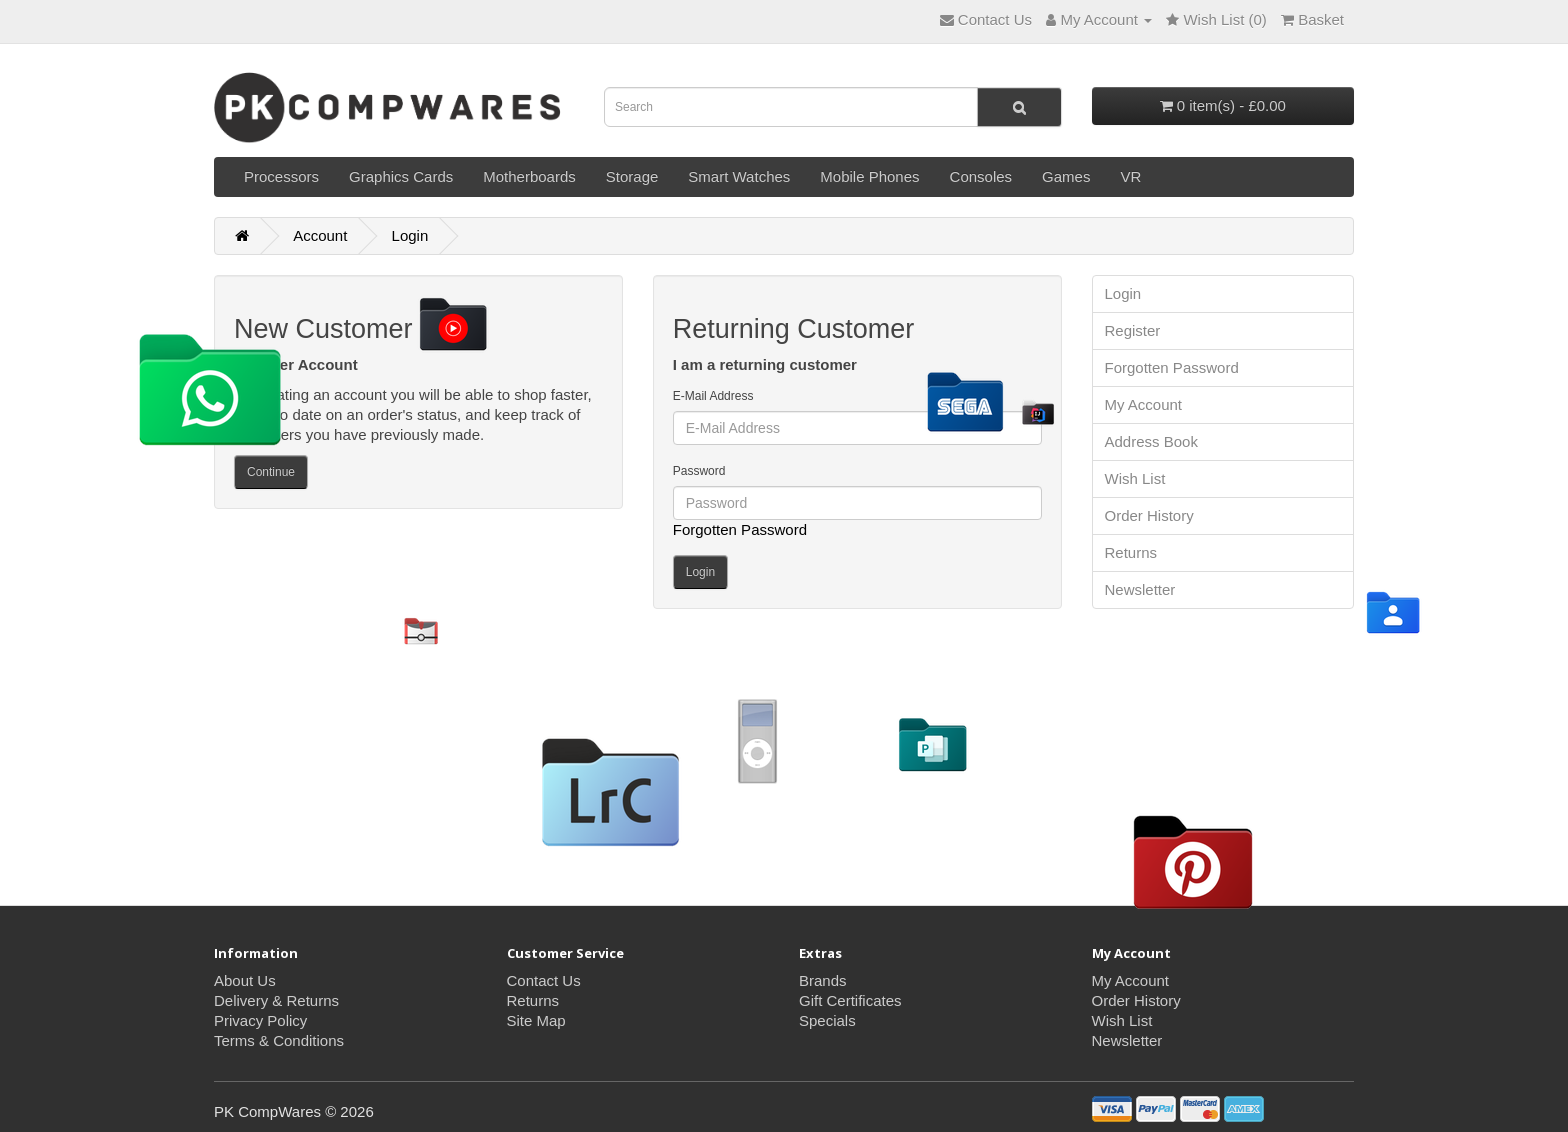 The height and width of the screenshot is (1132, 1568). I want to click on iPod nano device connected, so click(757, 741).